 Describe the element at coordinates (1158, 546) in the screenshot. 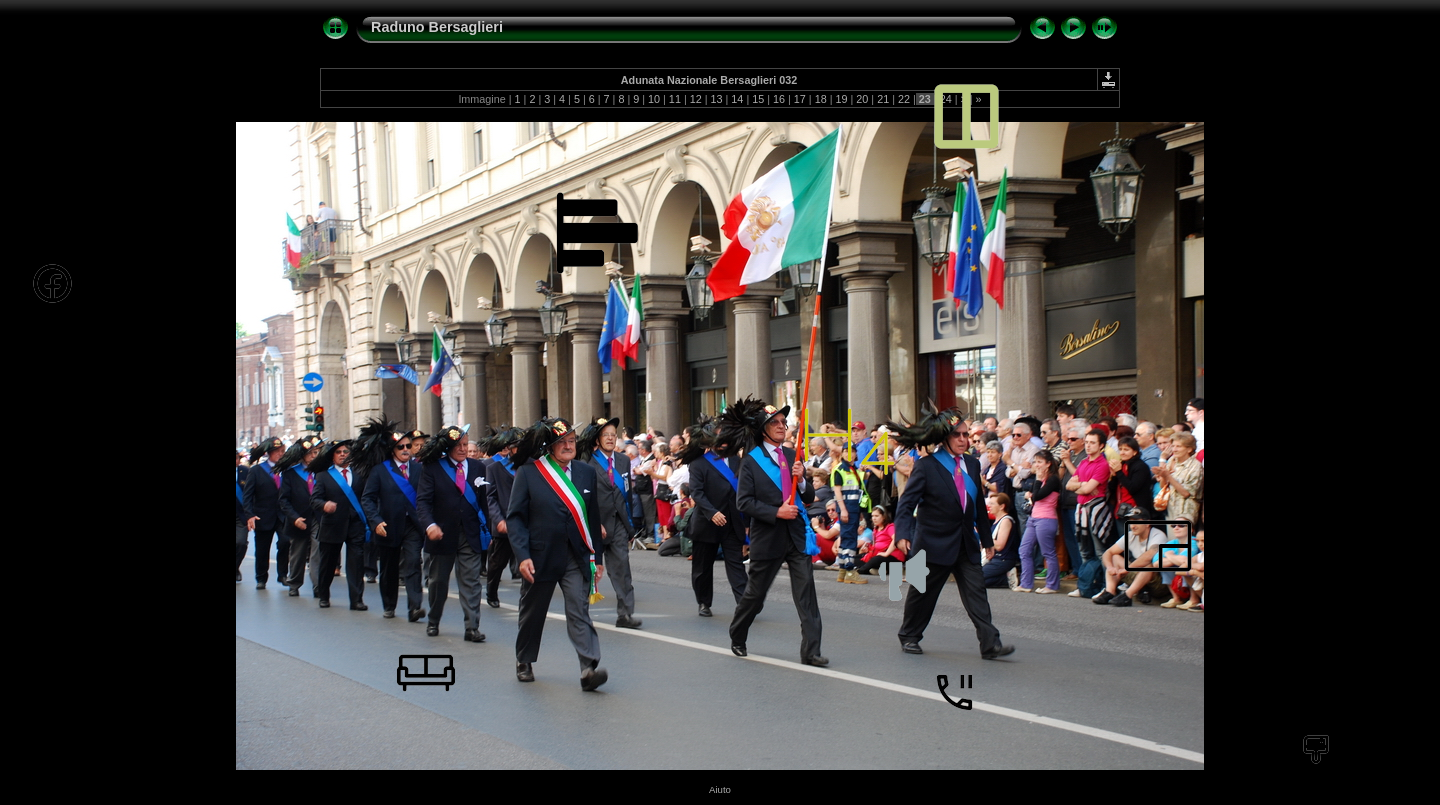

I see `enable picture-in-picture mode` at that location.